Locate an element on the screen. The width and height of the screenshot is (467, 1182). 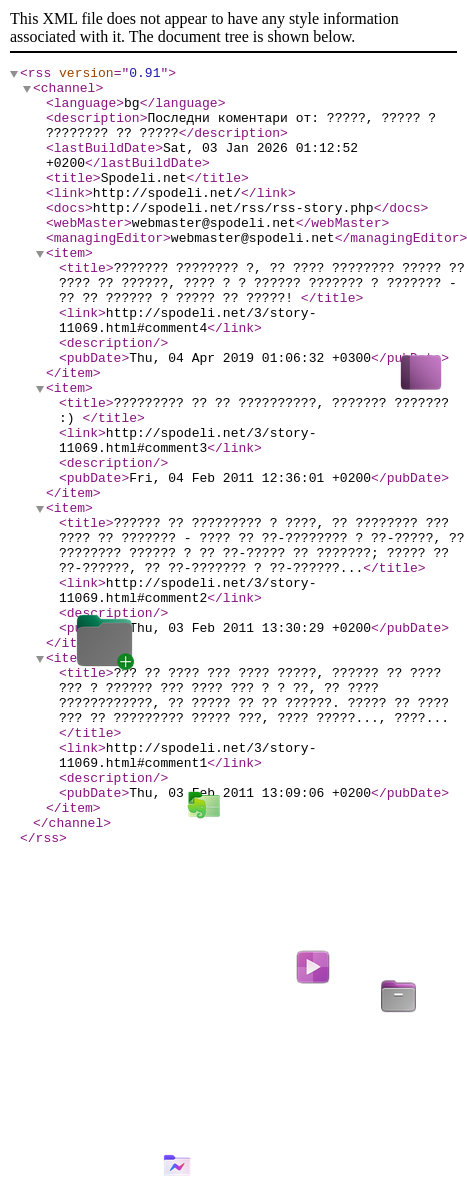
access media codec settings is located at coordinates (313, 967).